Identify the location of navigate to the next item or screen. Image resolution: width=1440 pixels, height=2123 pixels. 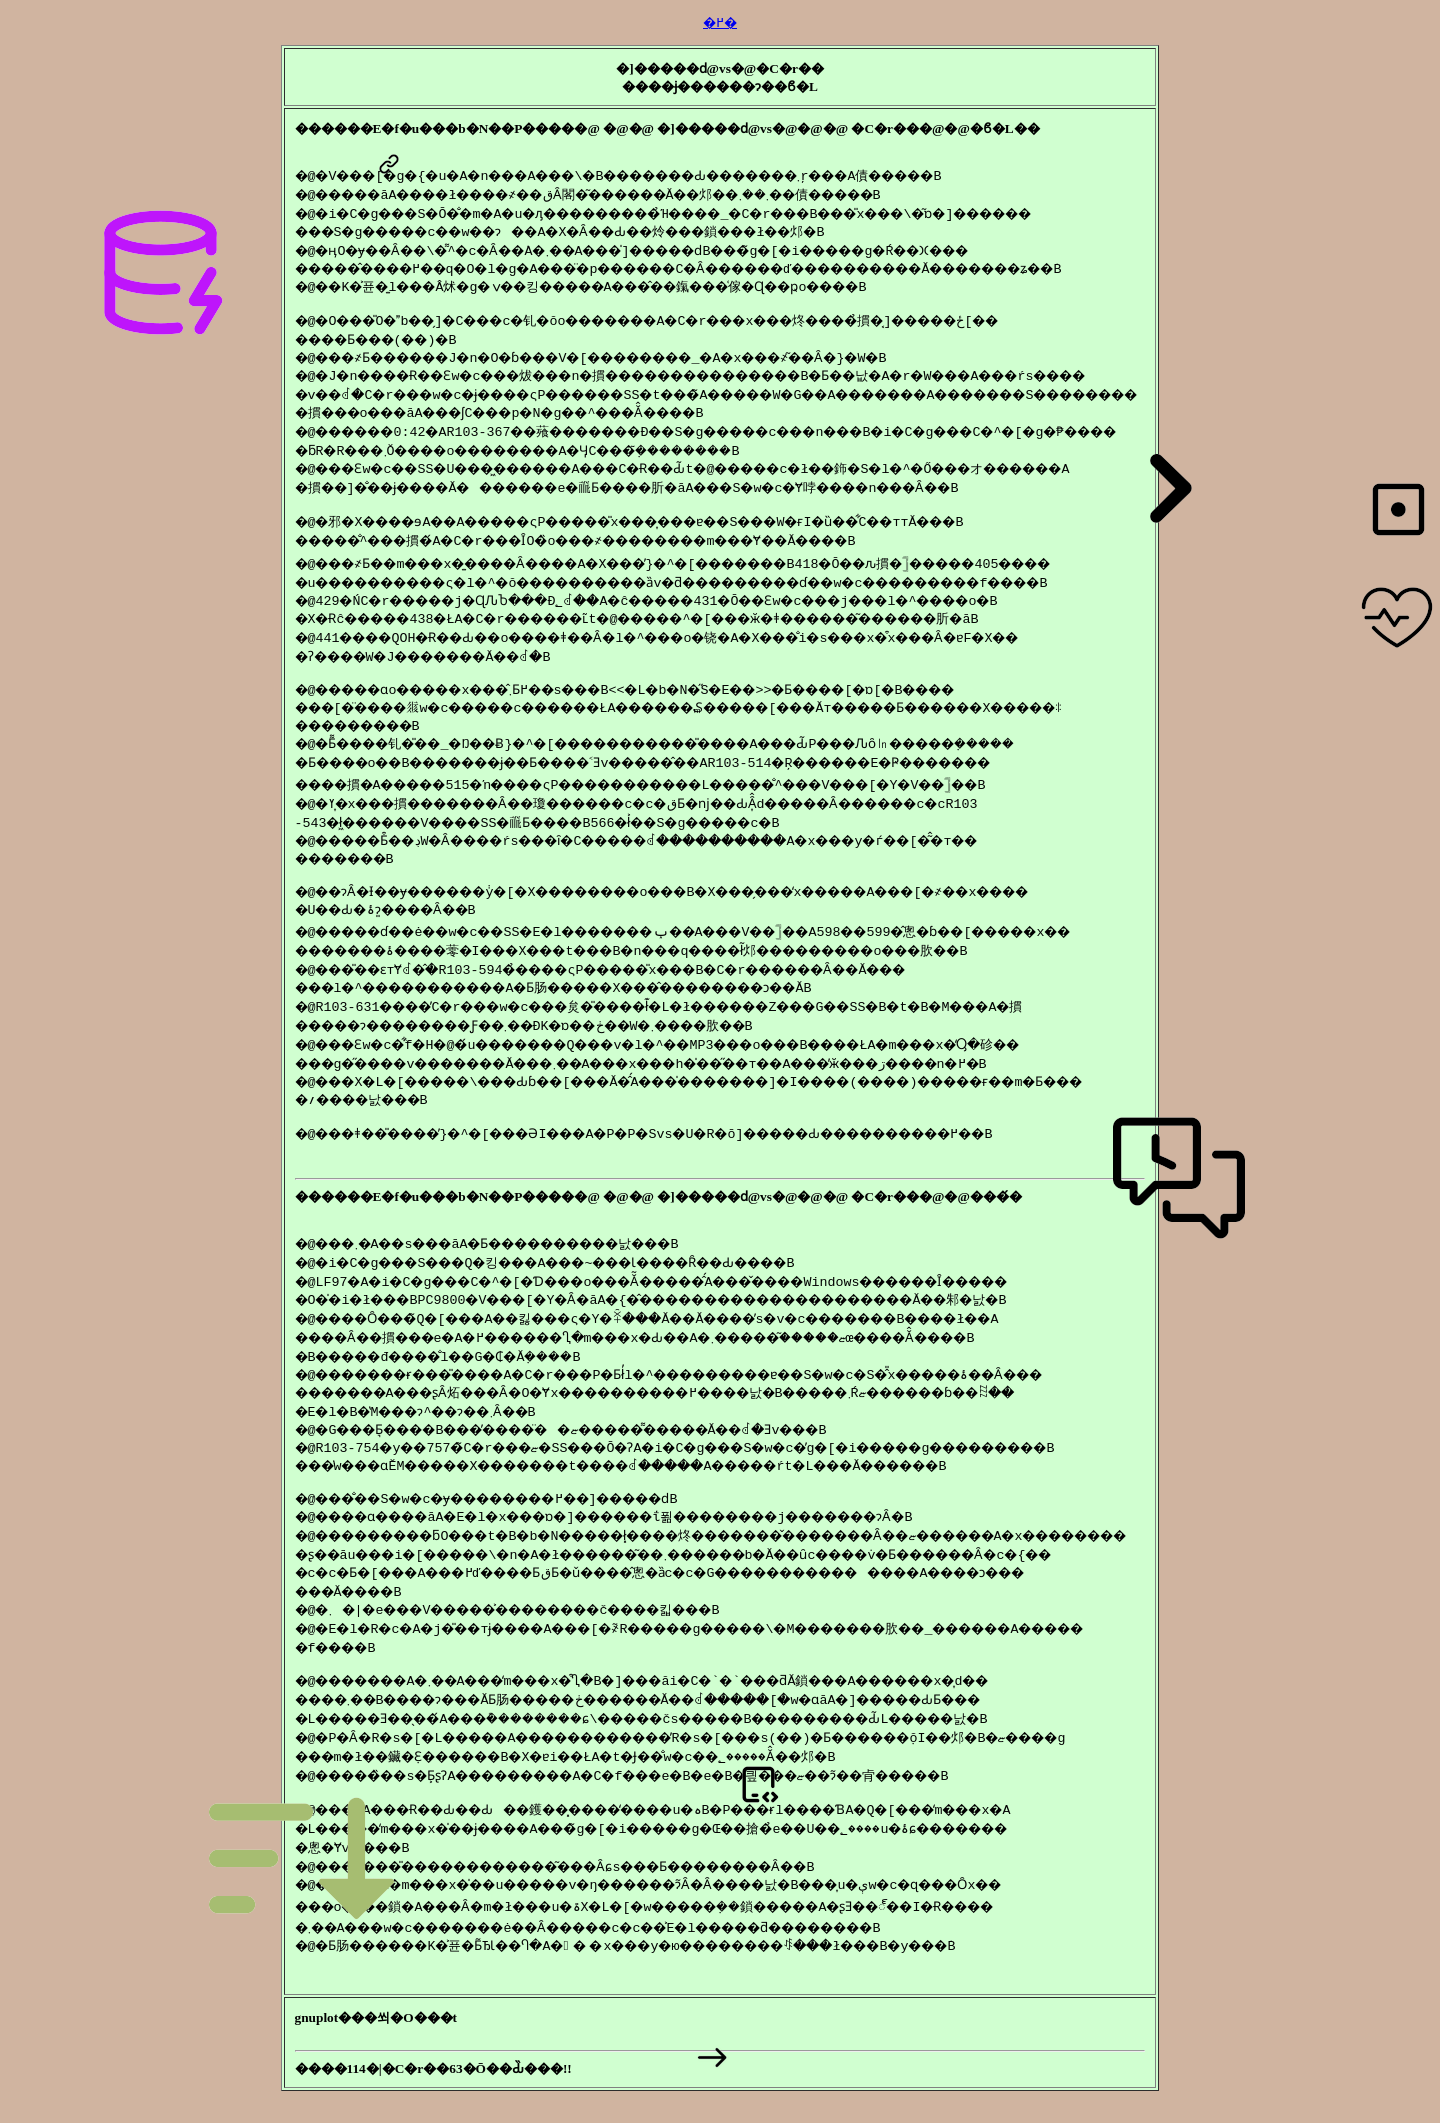
(712, 2057).